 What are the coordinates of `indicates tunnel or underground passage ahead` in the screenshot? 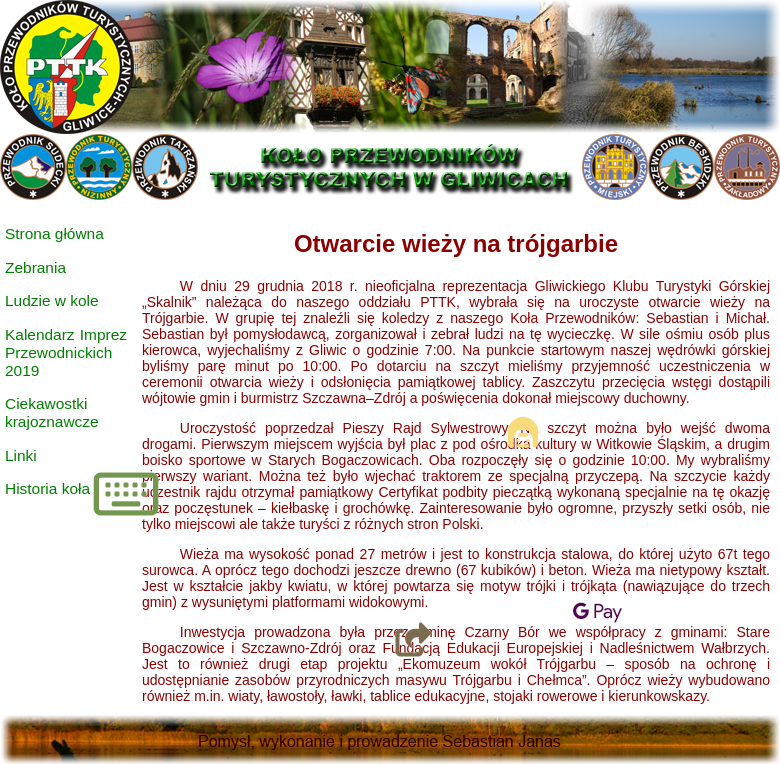 It's located at (523, 432).